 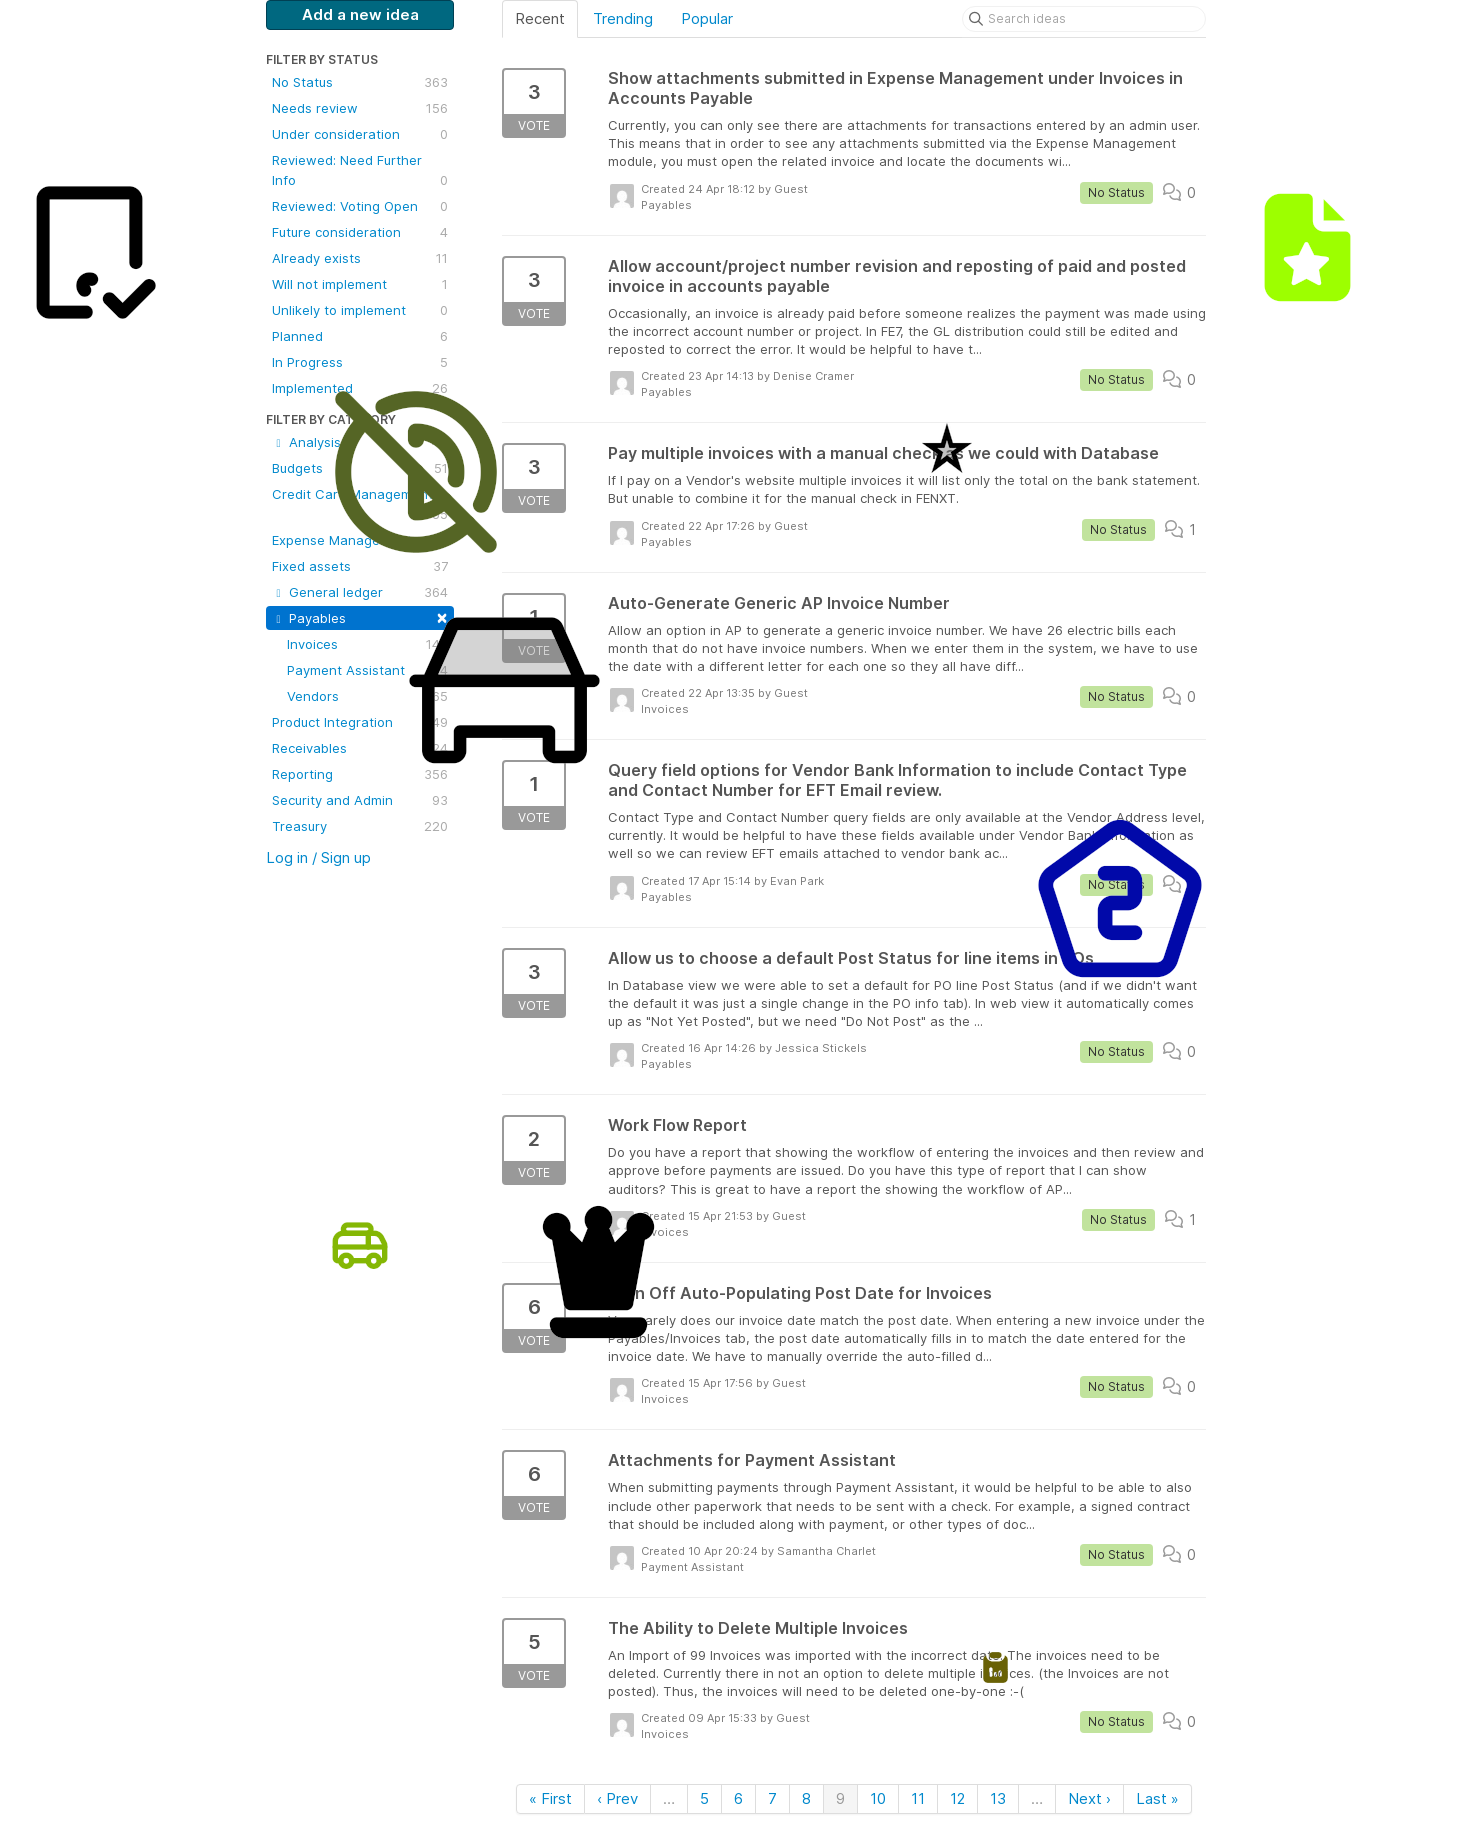 What do you see at coordinates (1120, 903) in the screenshot?
I see `indicates step 2 in a multi-step process` at bounding box center [1120, 903].